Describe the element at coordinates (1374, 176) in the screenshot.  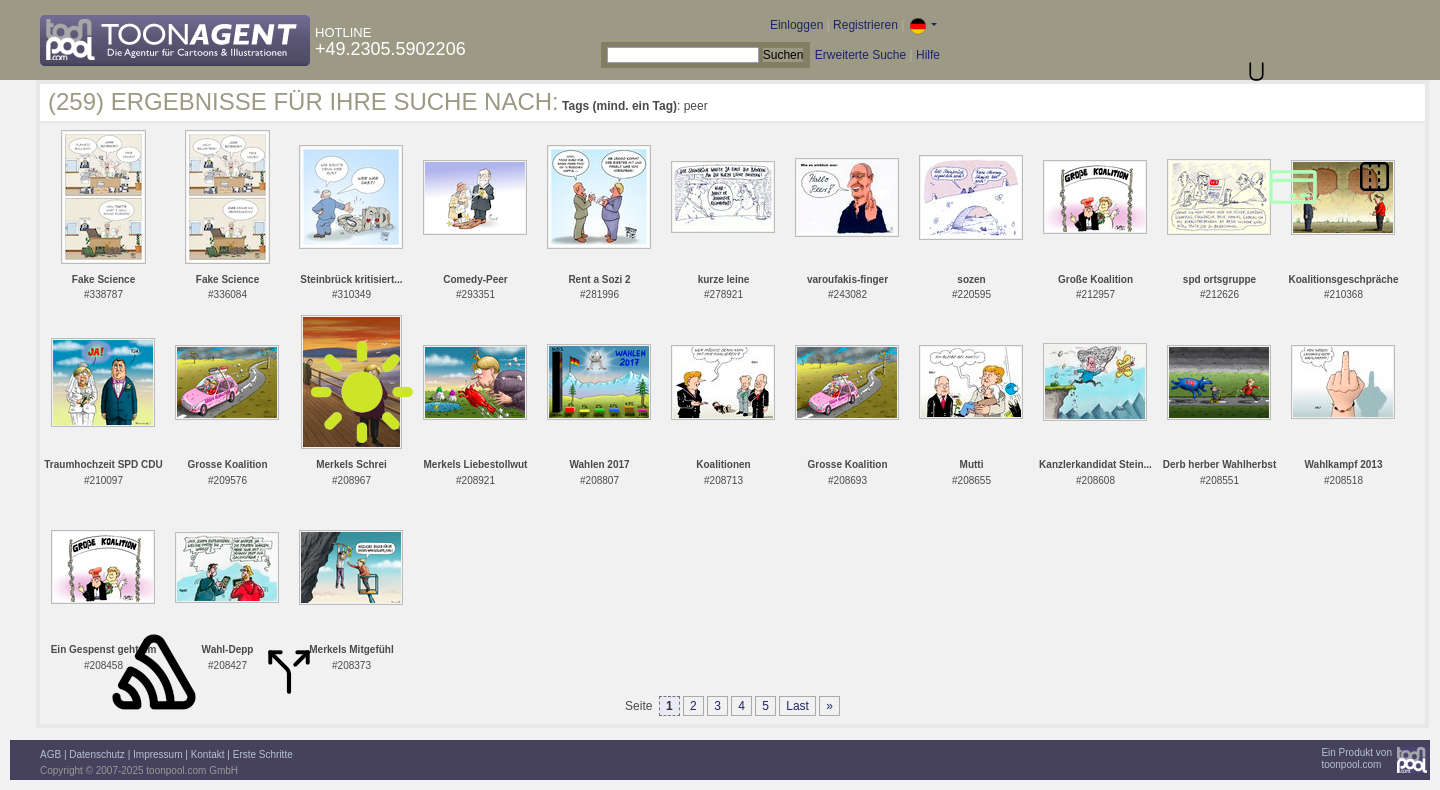
I see `toggle split panel view` at that location.